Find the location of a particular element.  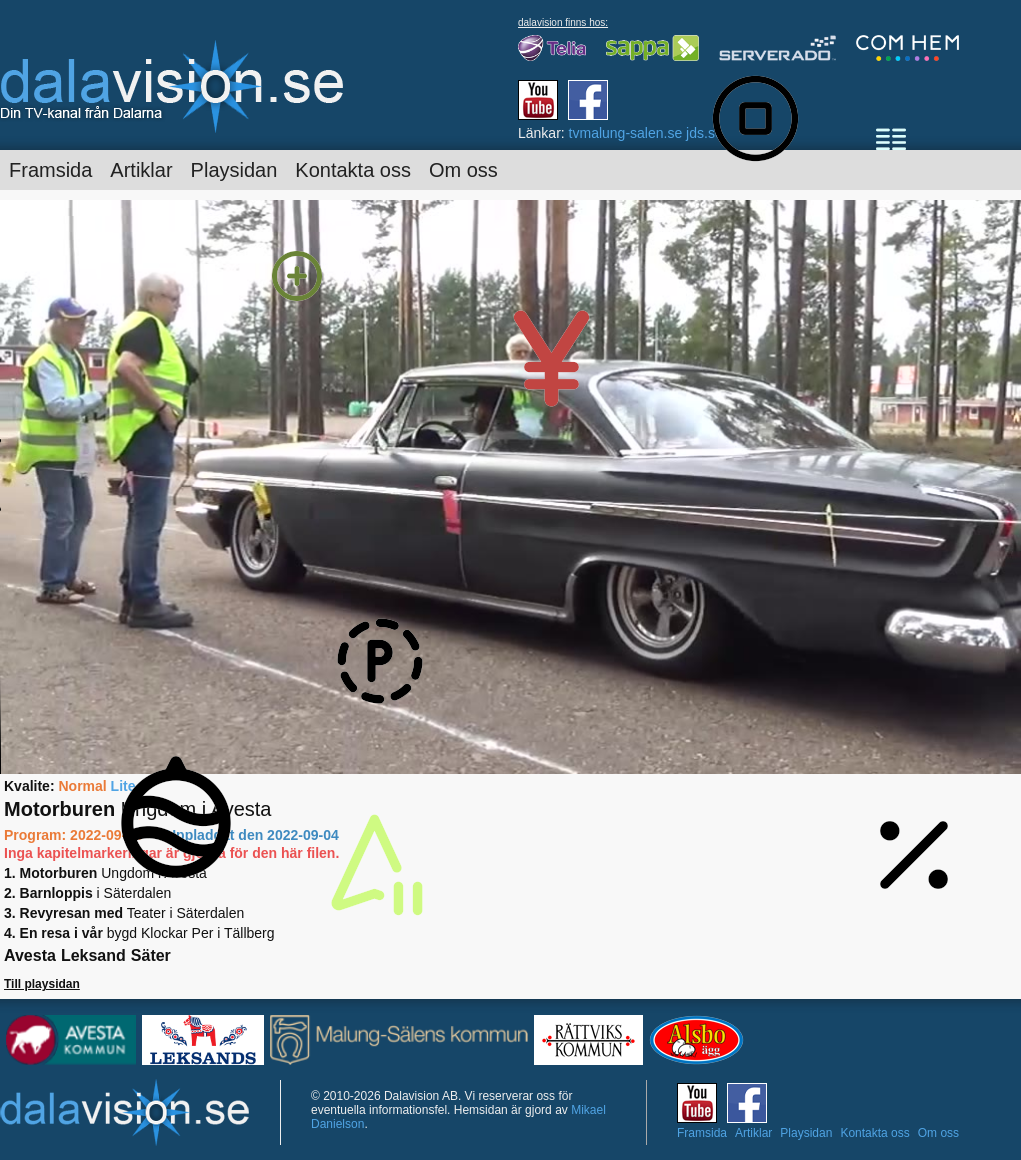

switch to multi-column text layout is located at coordinates (891, 140).